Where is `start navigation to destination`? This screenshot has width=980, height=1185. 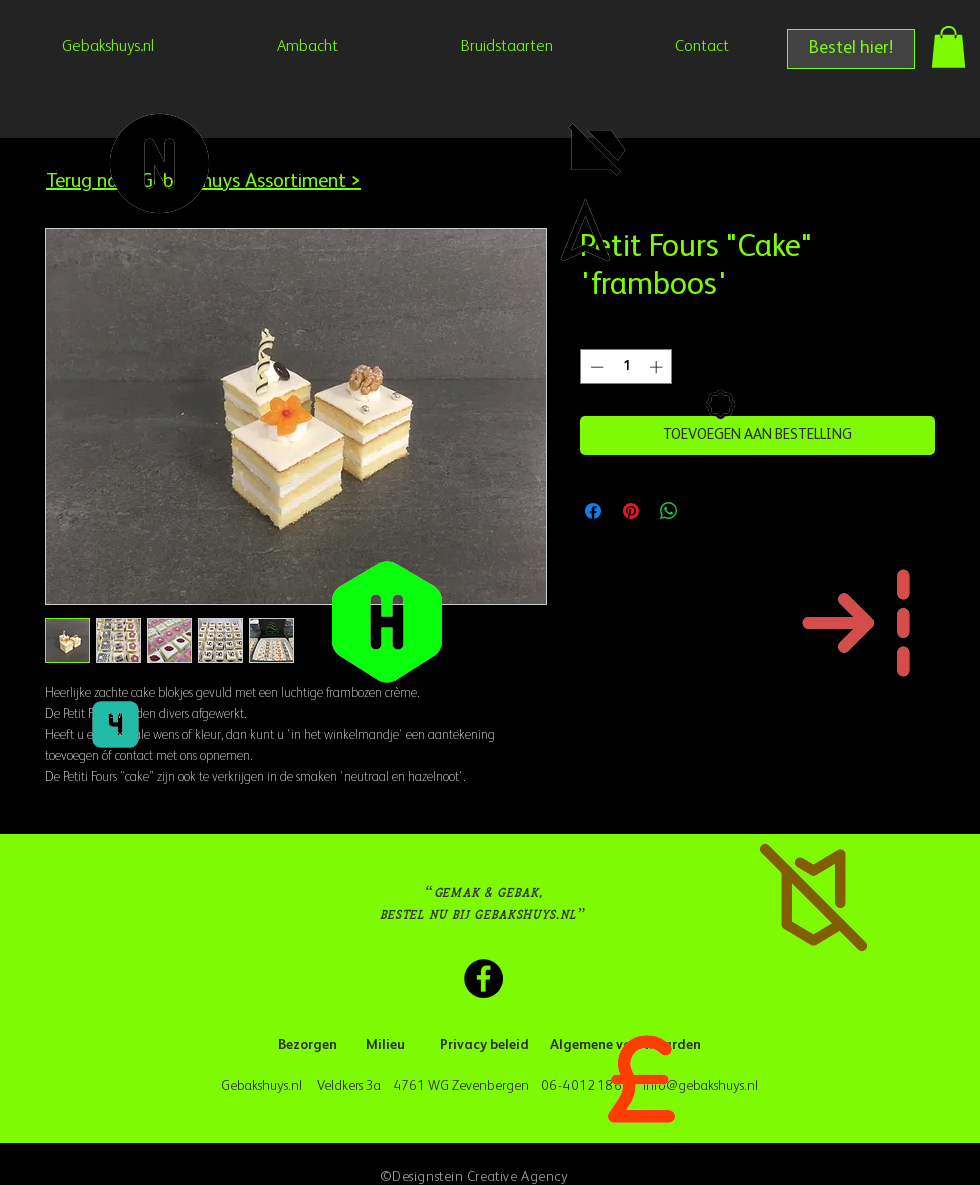
start navigation to destination is located at coordinates (585, 231).